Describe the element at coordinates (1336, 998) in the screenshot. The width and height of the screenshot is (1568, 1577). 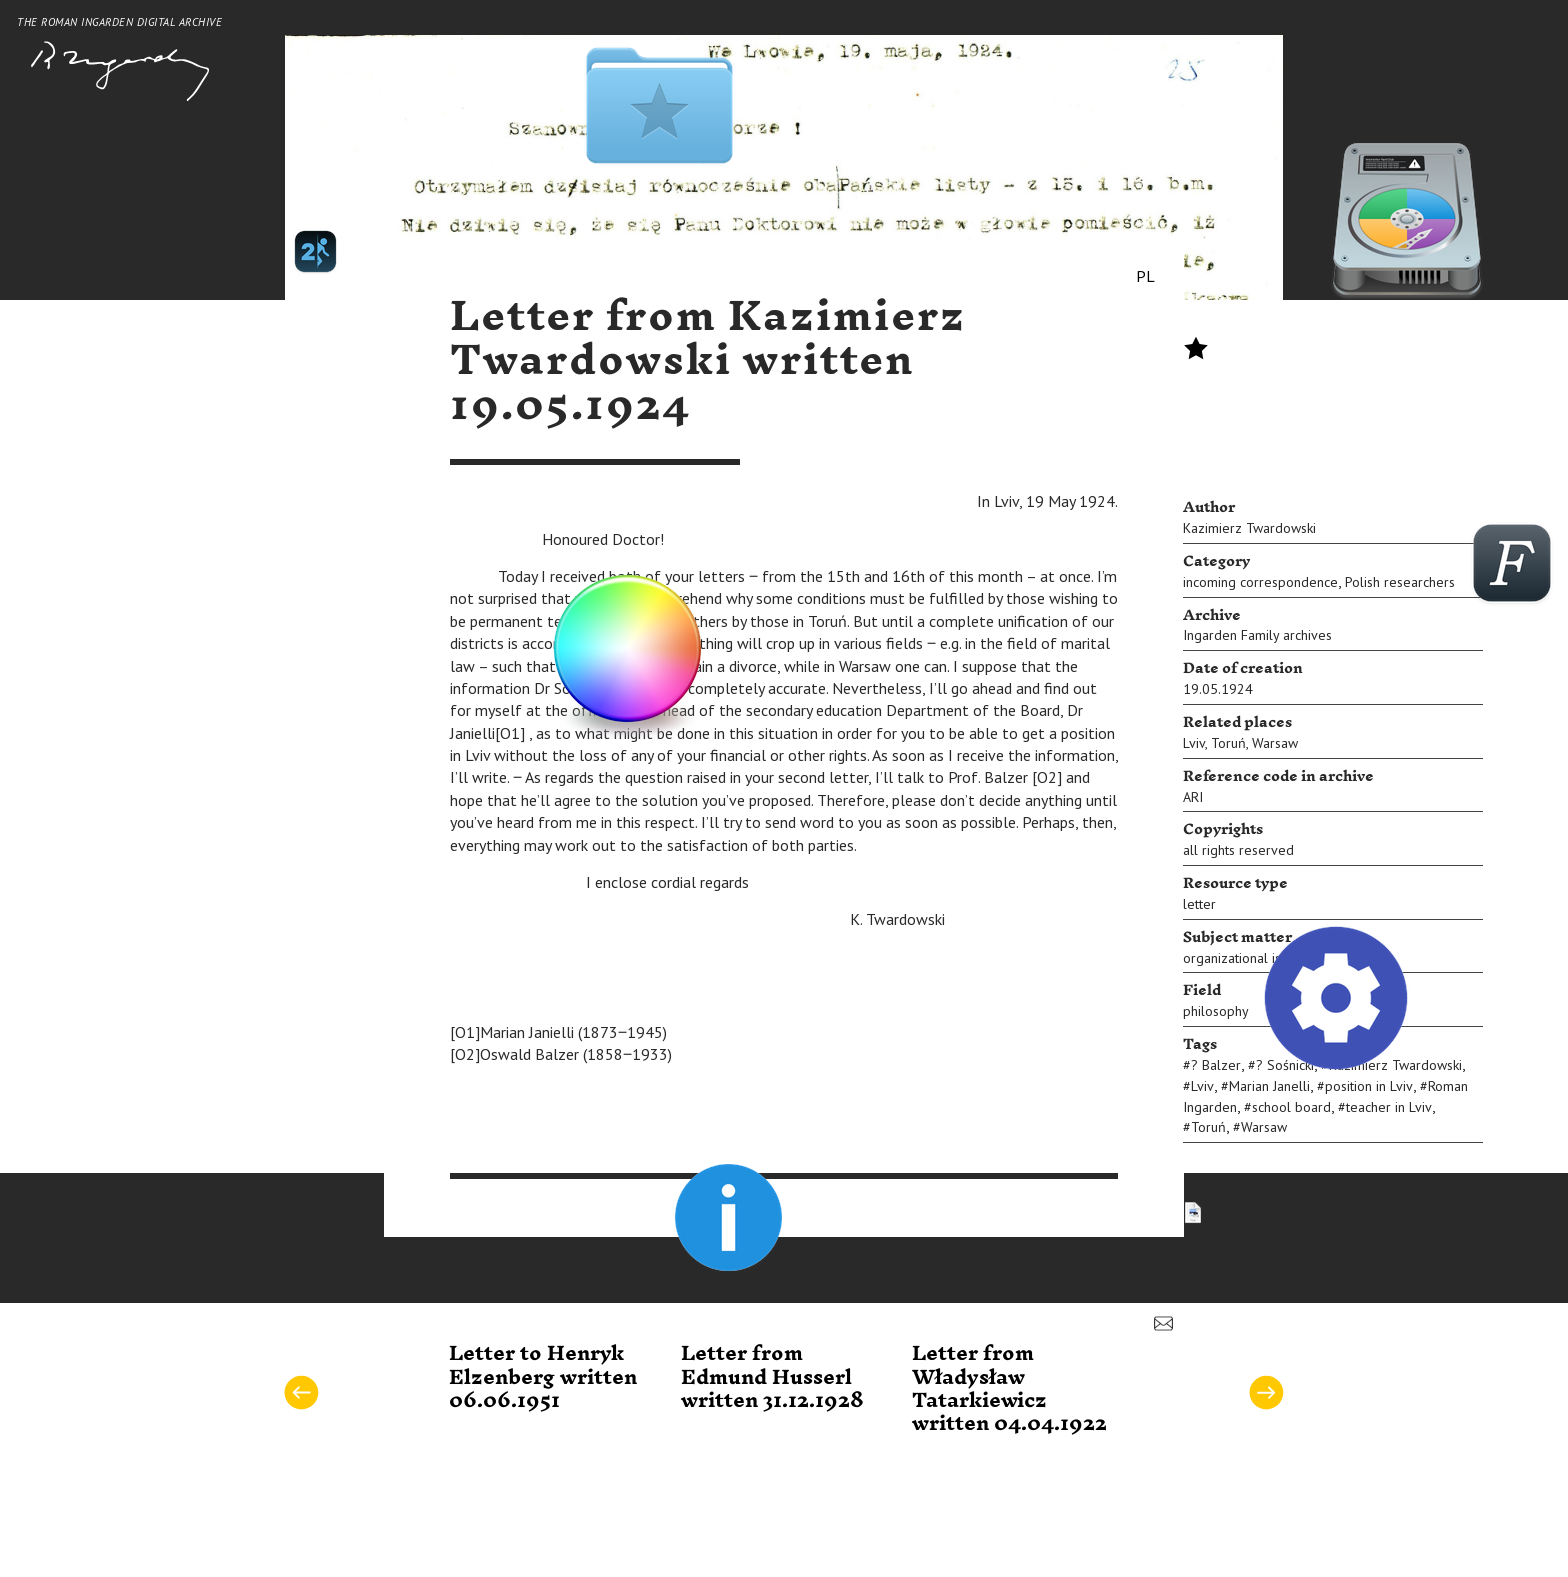
I see `indicates a system or settings-related item` at that location.